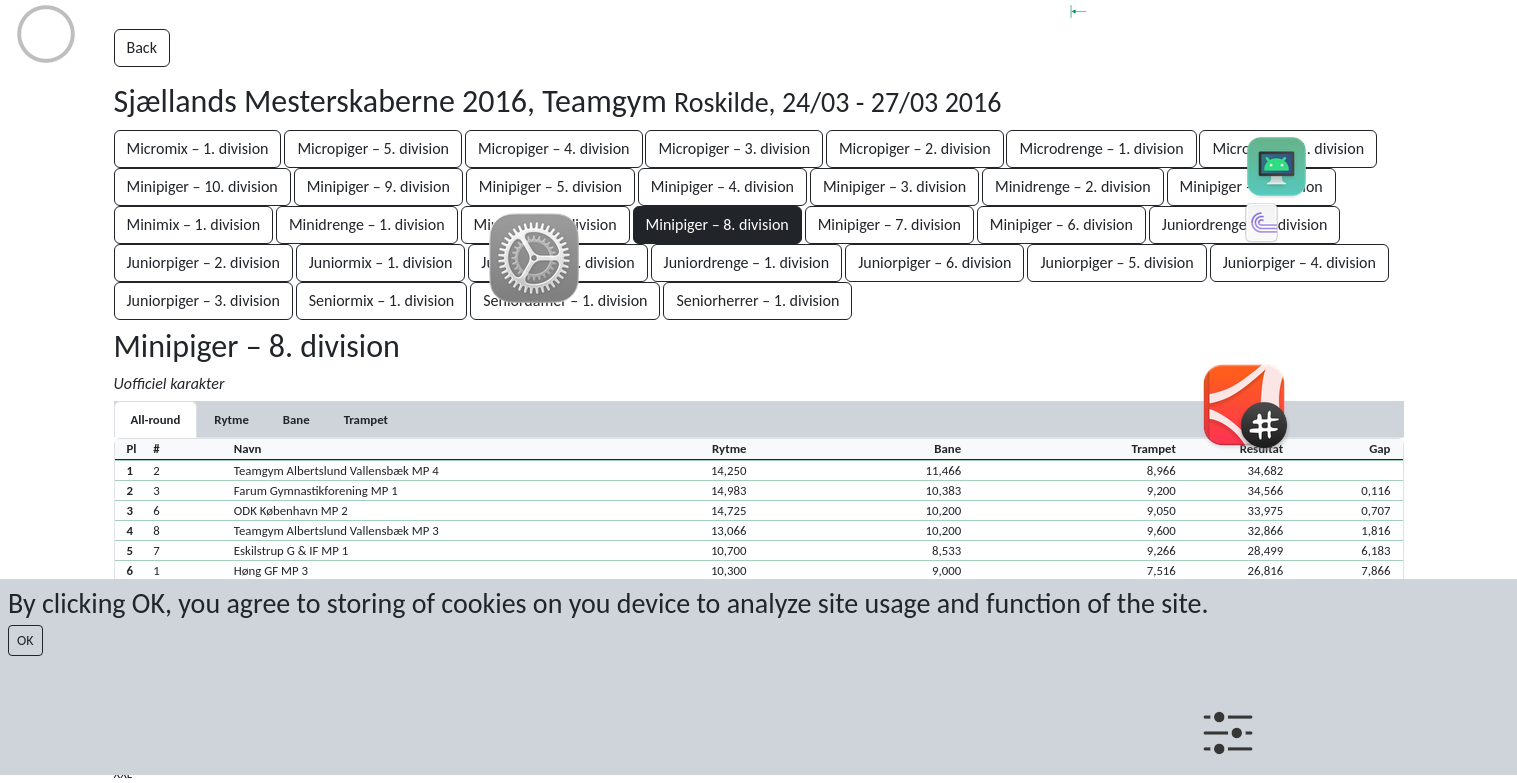 The width and height of the screenshot is (1517, 783). I want to click on access system preferences or settings, so click(1228, 733).